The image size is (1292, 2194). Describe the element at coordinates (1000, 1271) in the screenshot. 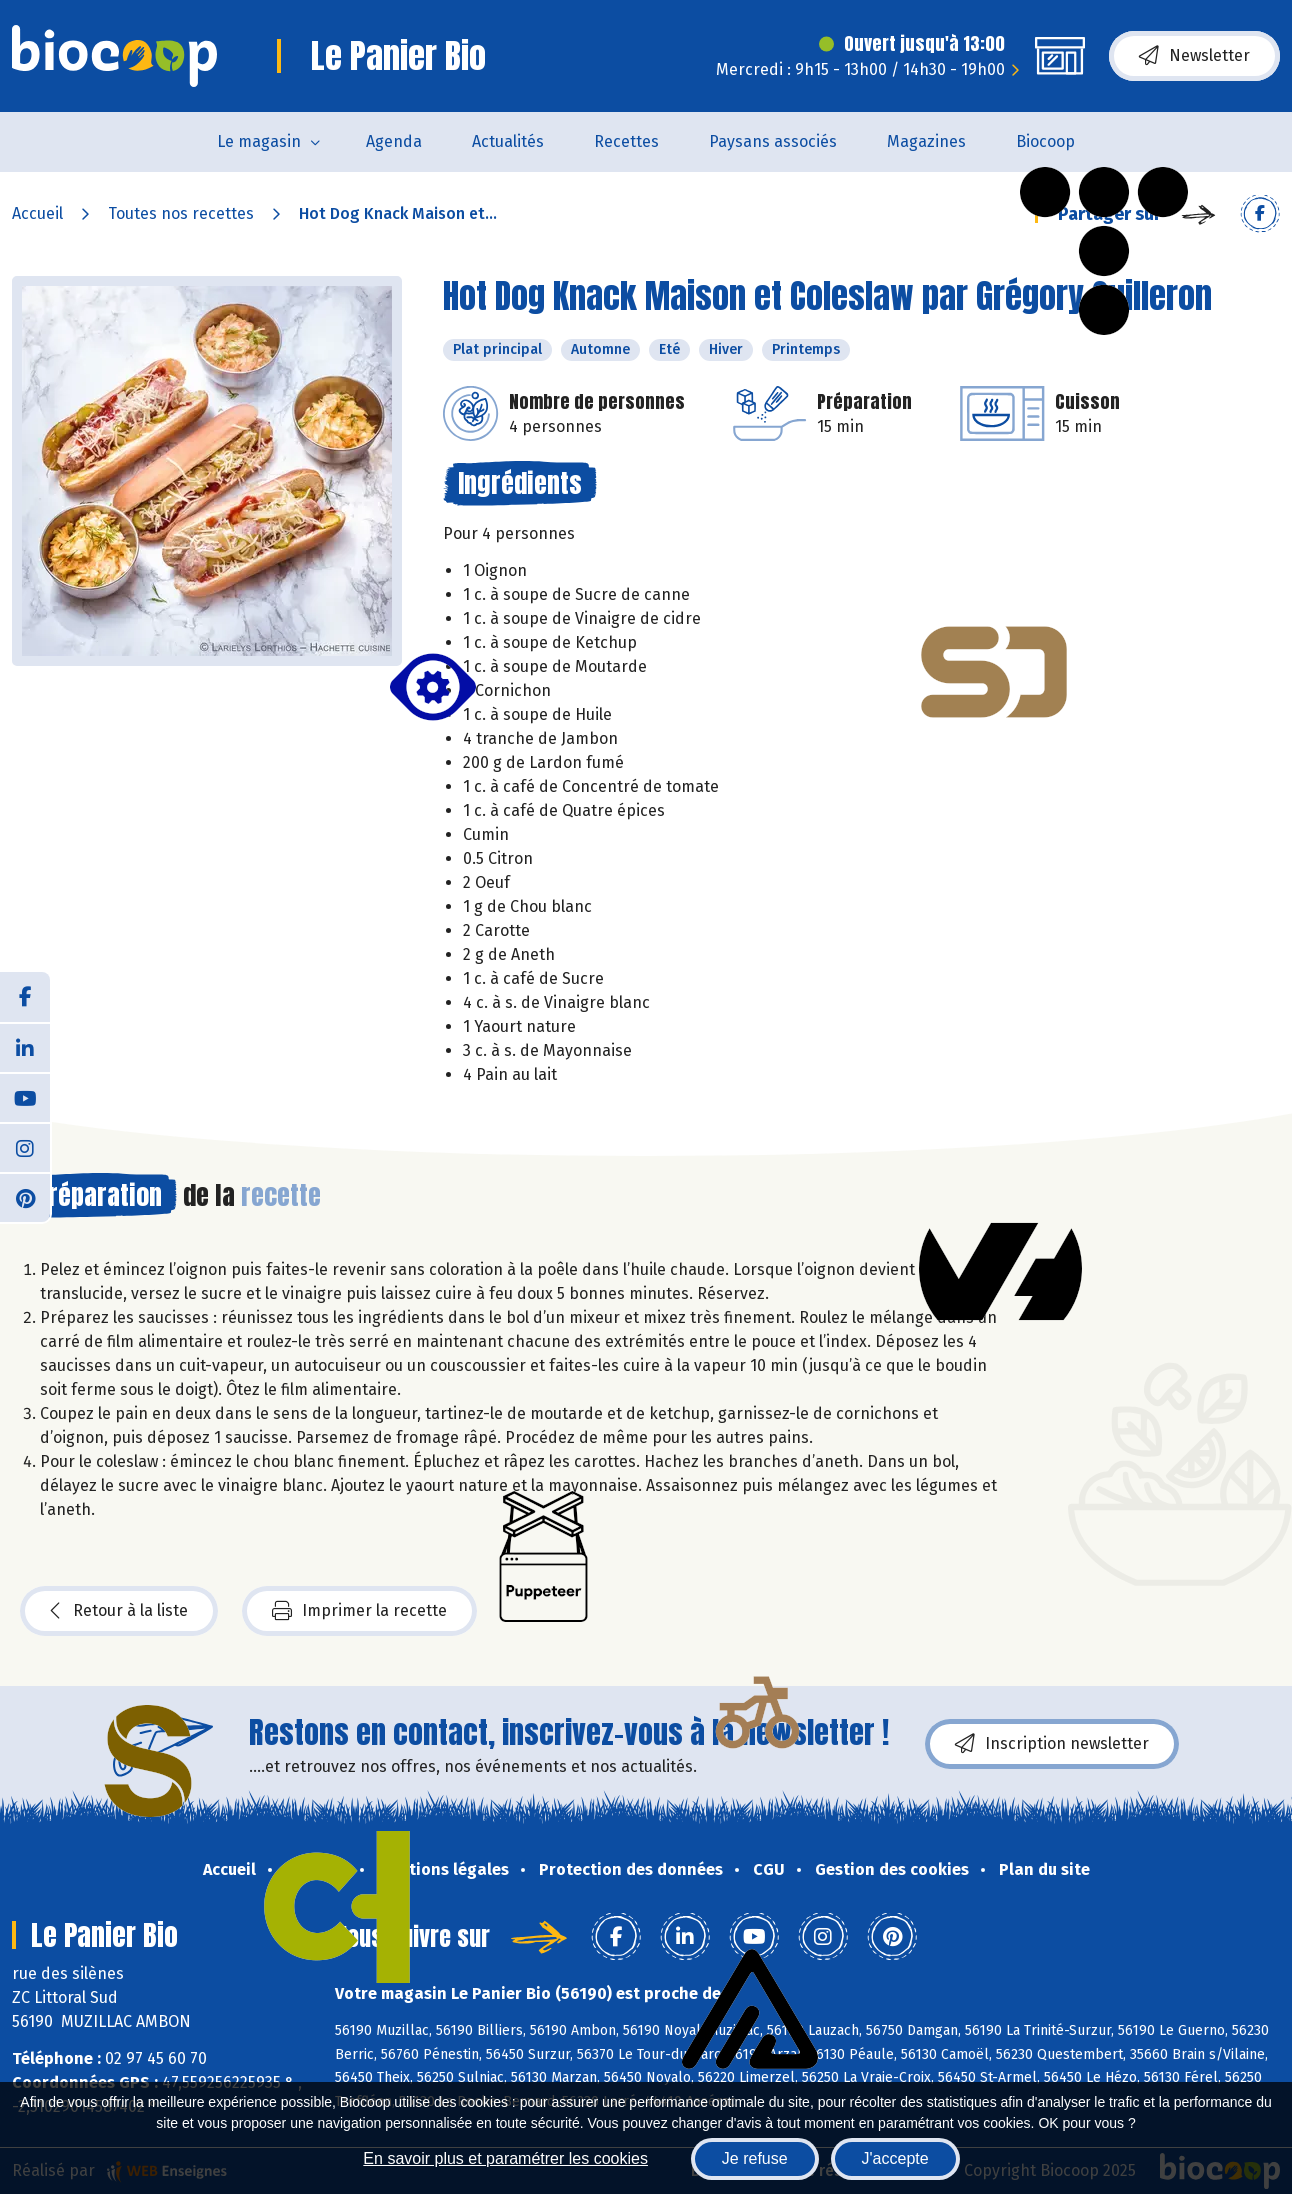

I see `OVH cloud hosting services logo` at that location.